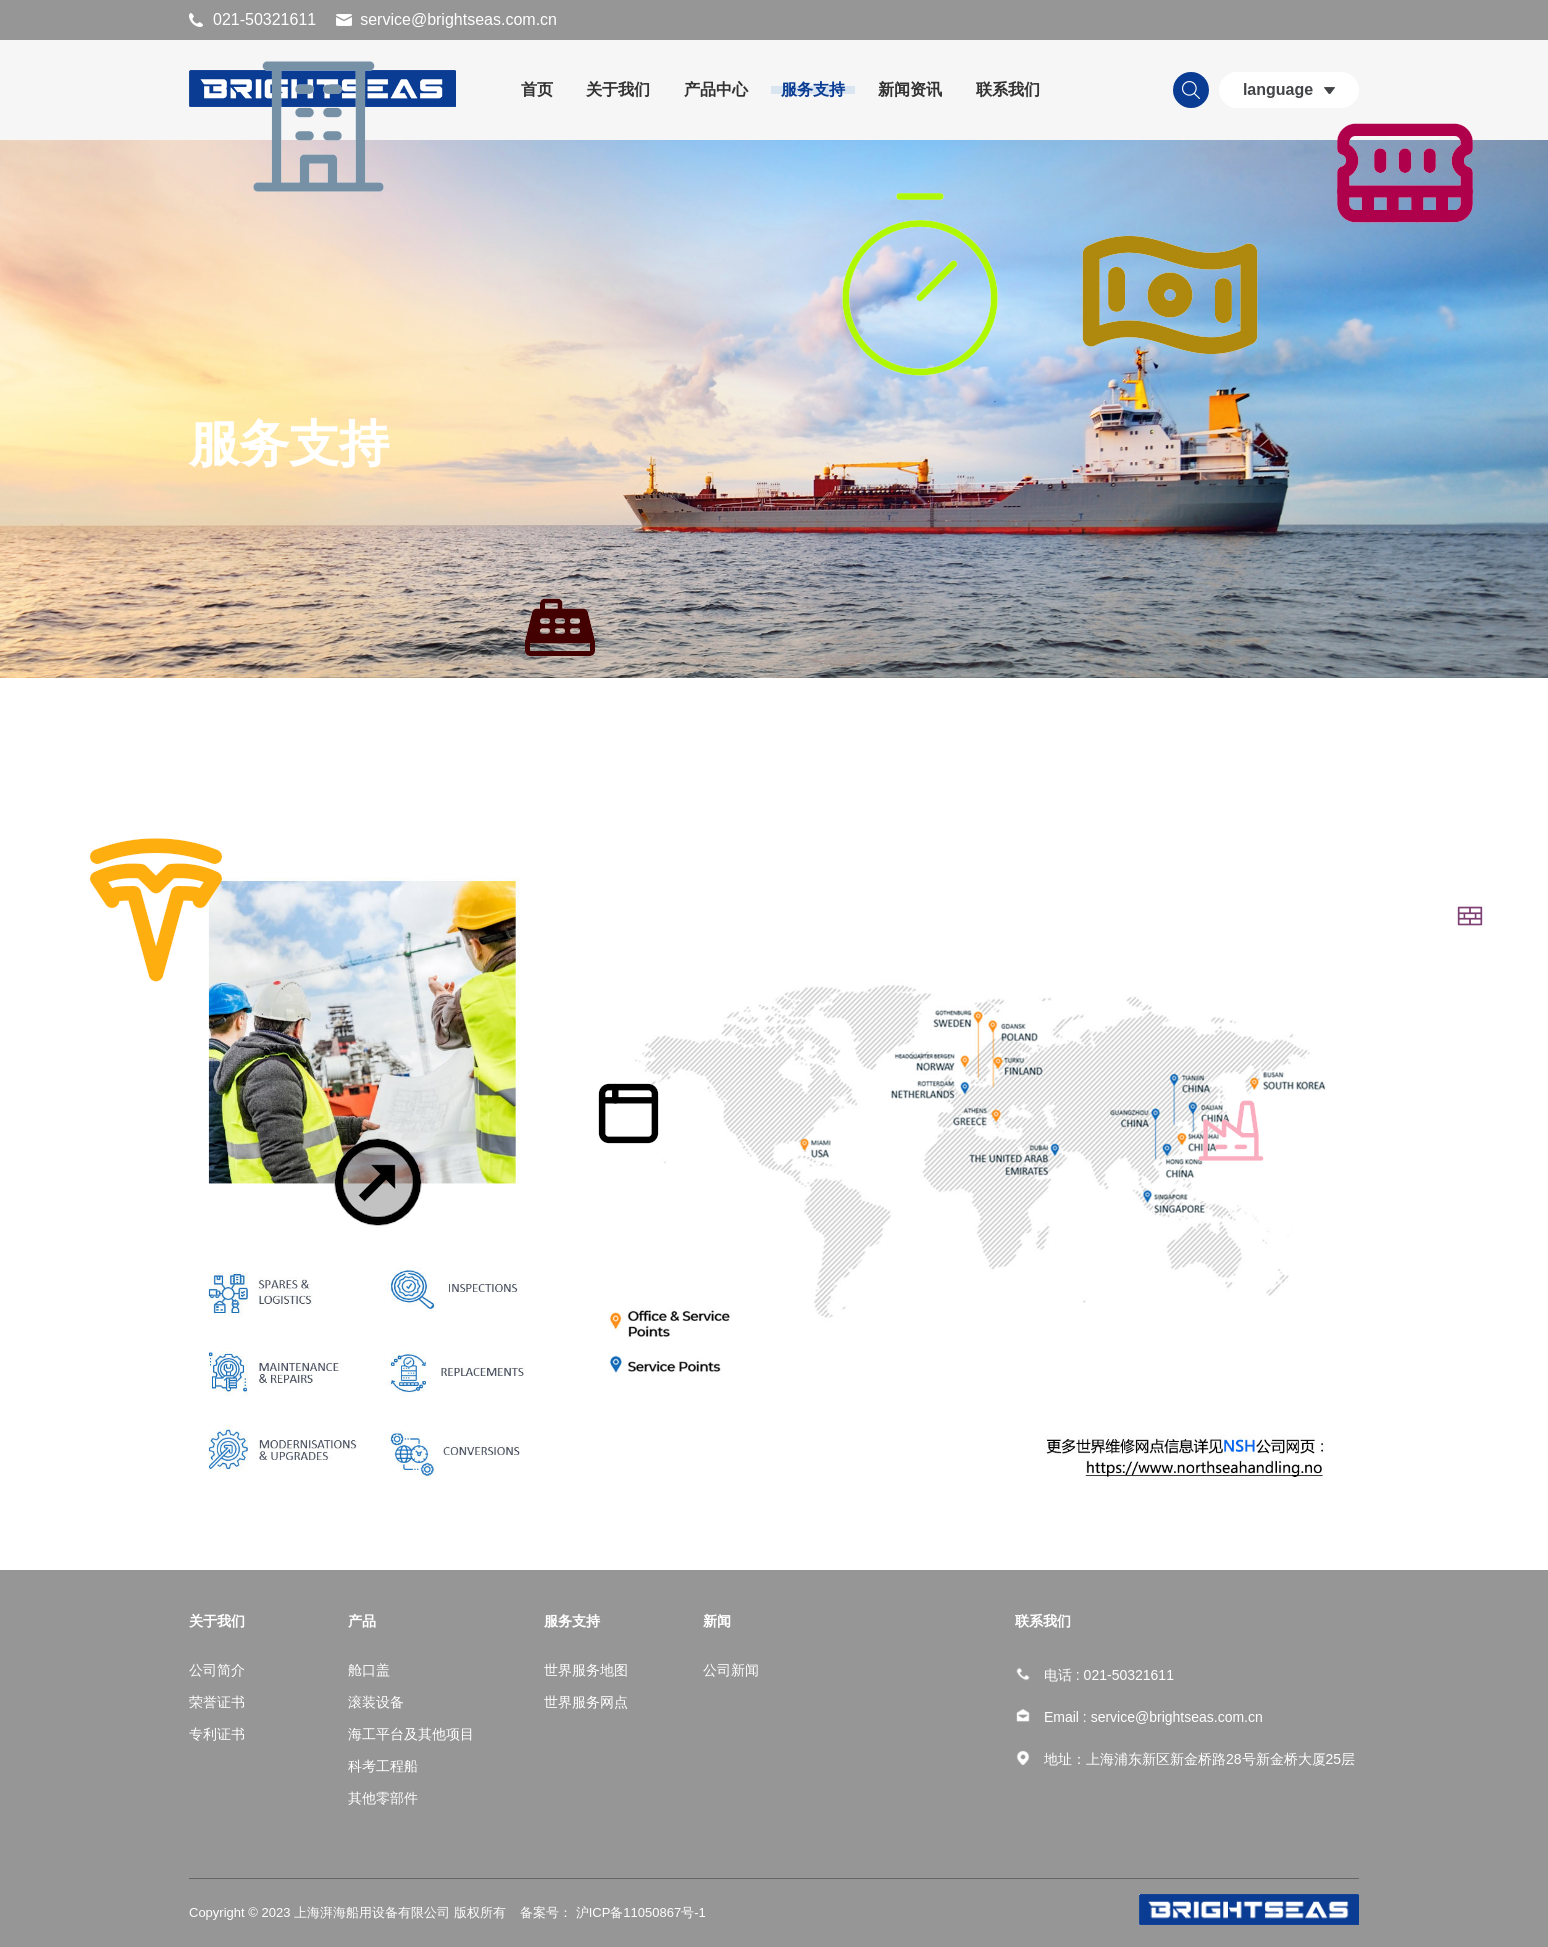 The height and width of the screenshot is (1947, 1548). Describe the element at coordinates (1405, 173) in the screenshot. I see `access storage or memory settings` at that location.